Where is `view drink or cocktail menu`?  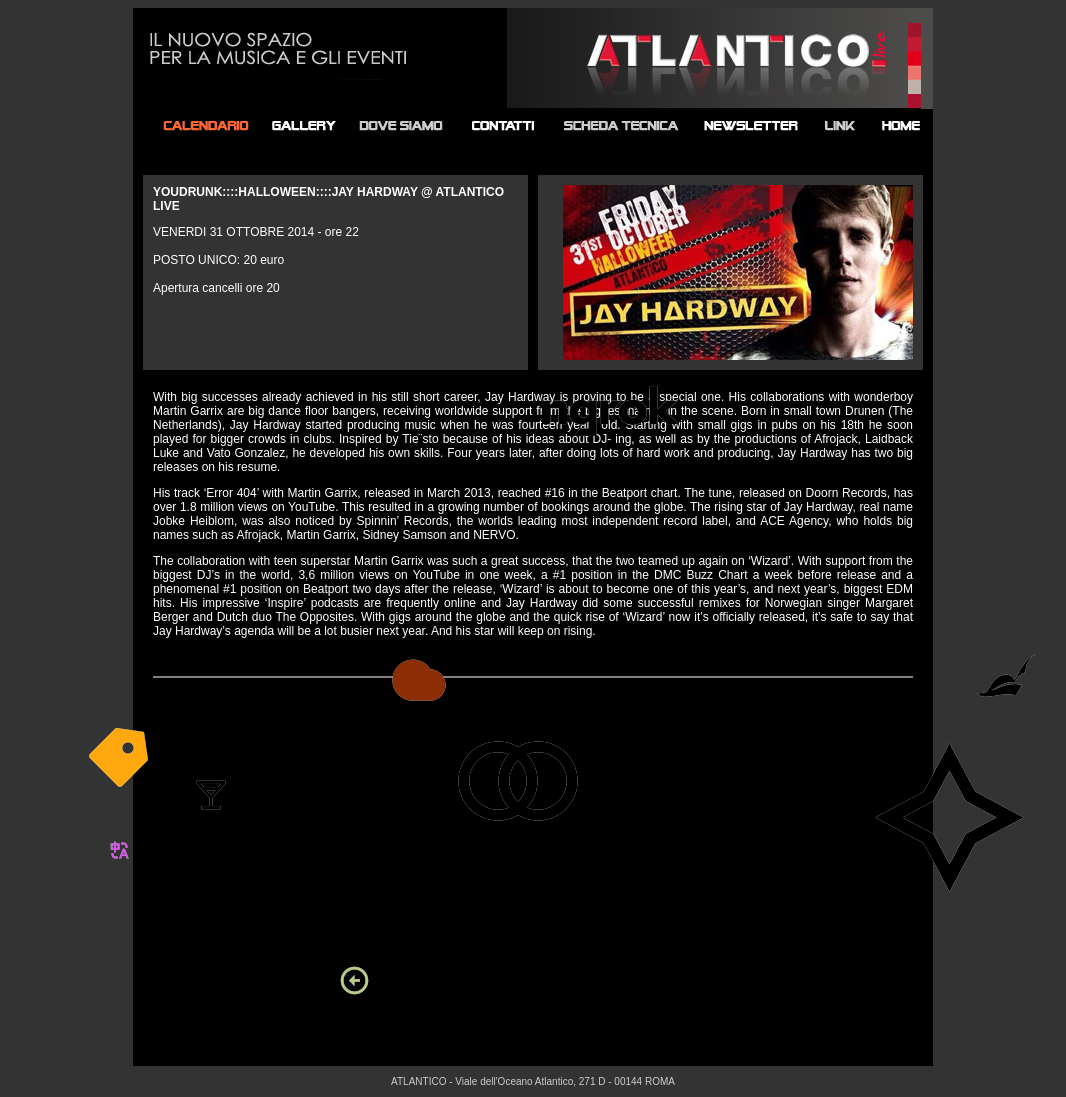
view drink or cocktail menu is located at coordinates (211, 795).